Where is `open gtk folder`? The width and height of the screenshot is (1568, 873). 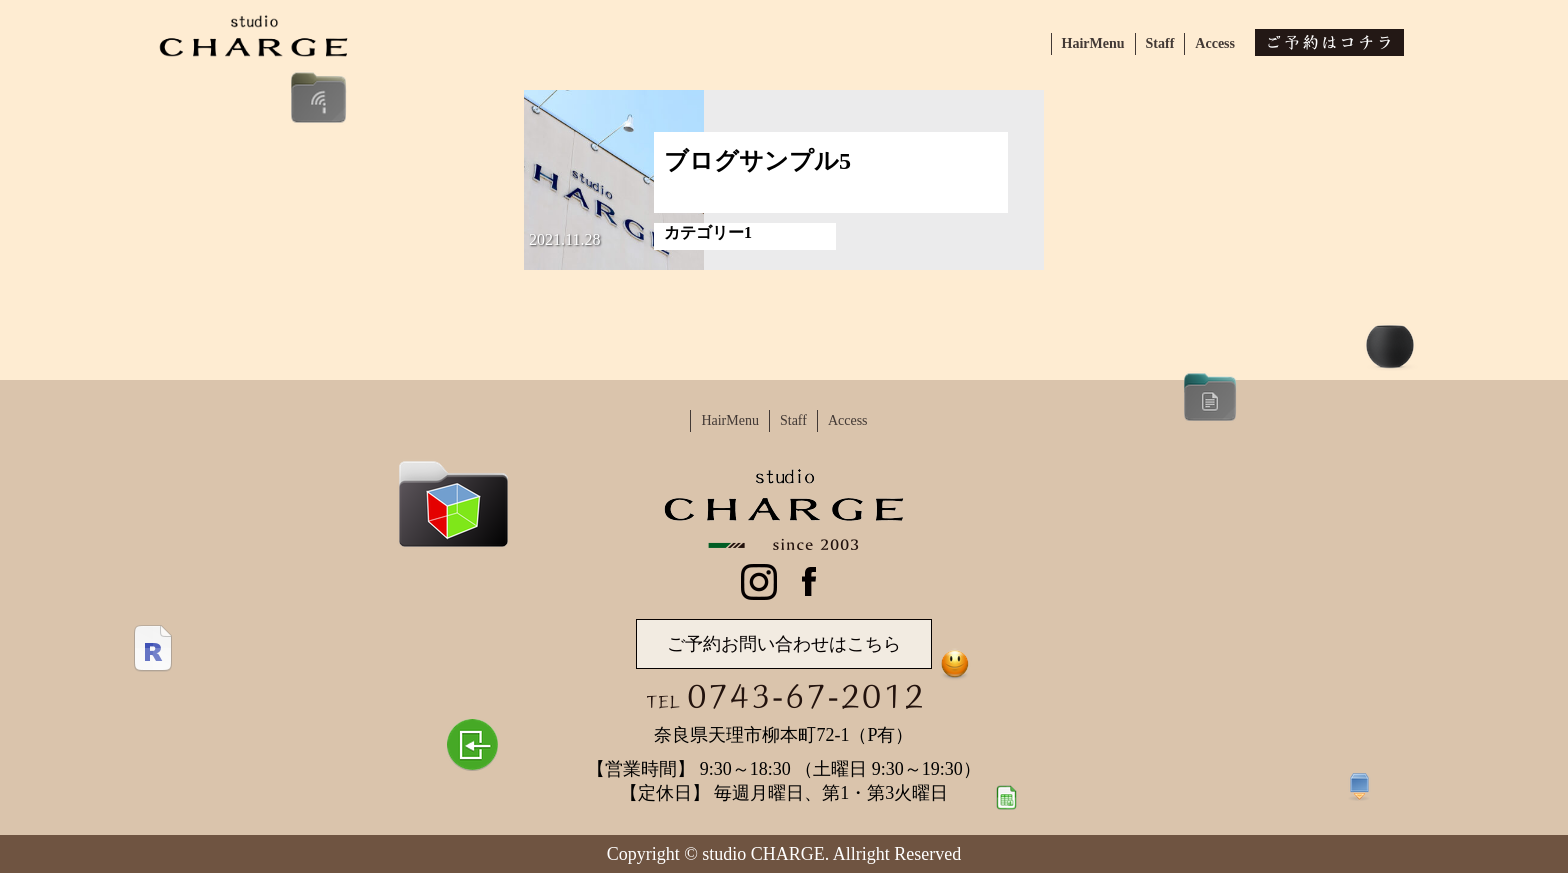
open gtk folder is located at coordinates (453, 507).